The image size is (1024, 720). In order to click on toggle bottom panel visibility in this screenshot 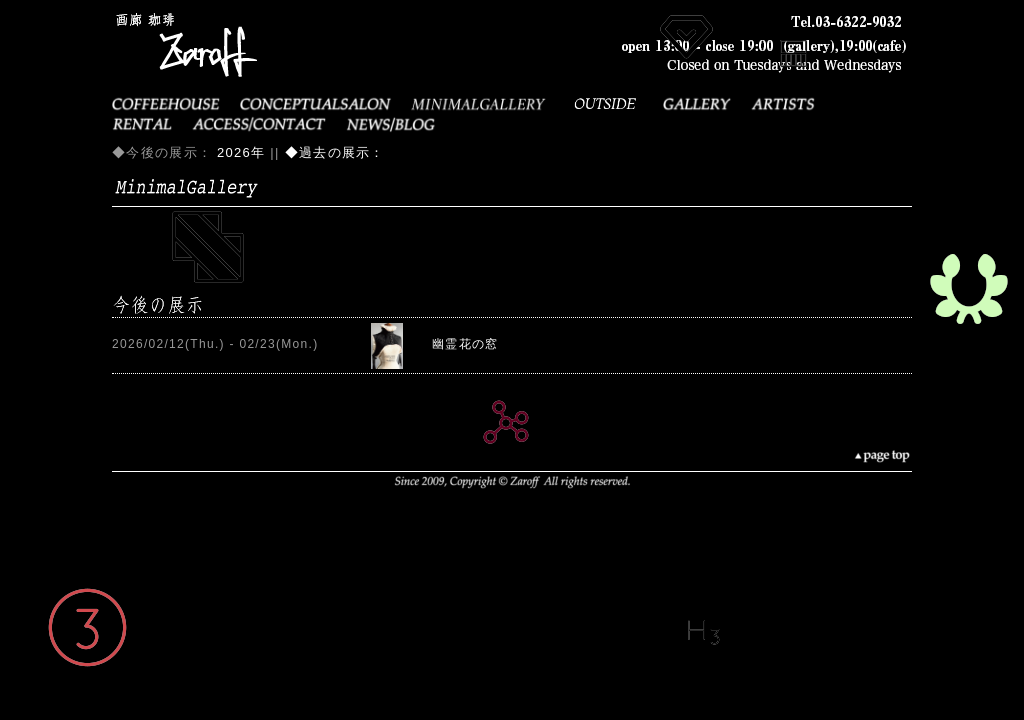, I will do `click(793, 53)`.